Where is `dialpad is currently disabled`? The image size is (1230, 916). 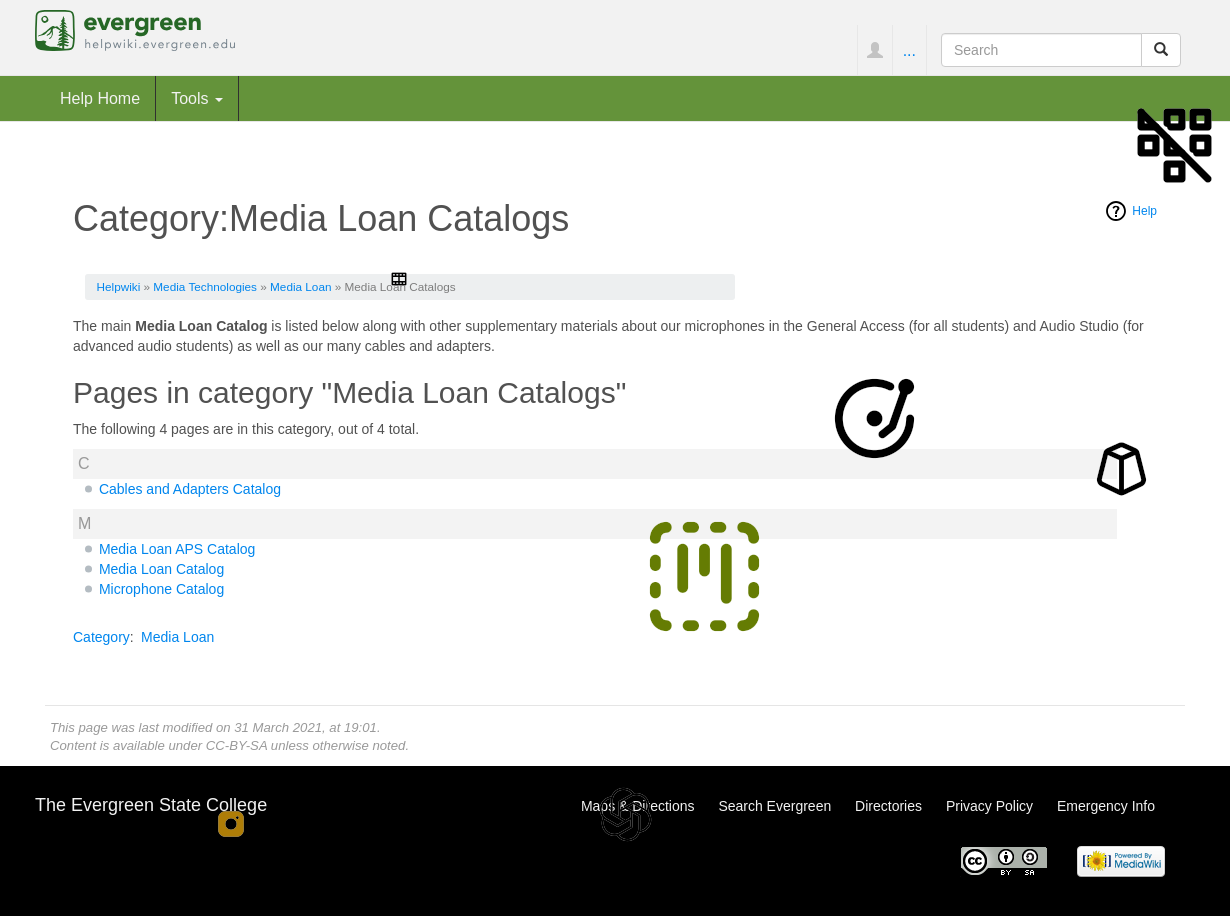
dialpad is currently disabled is located at coordinates (1174, 145).